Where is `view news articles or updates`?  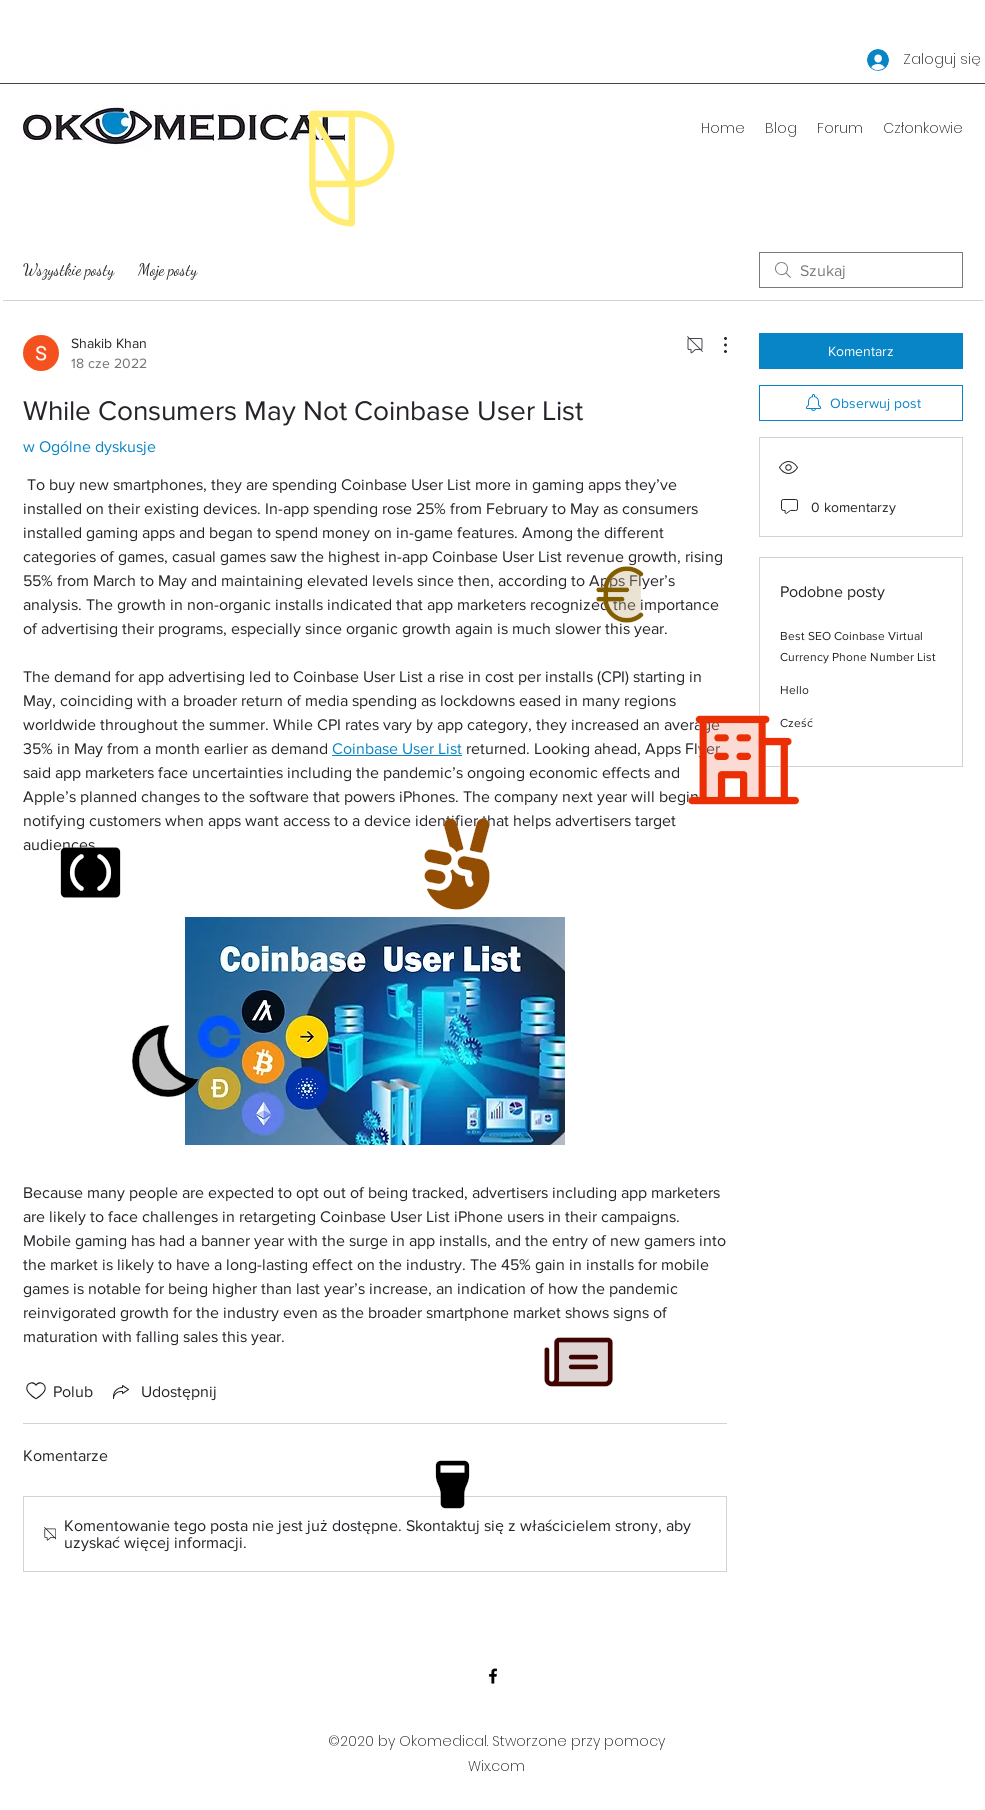
view news articles or updates is located at coordinates (581, 1362).